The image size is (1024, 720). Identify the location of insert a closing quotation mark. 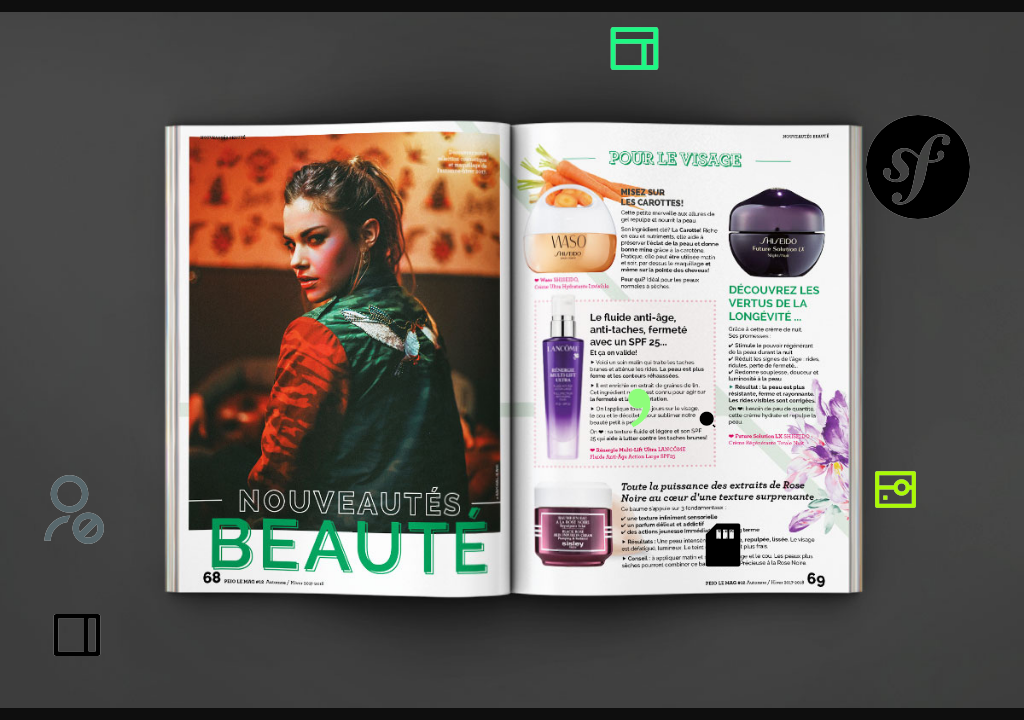
(639, 407).